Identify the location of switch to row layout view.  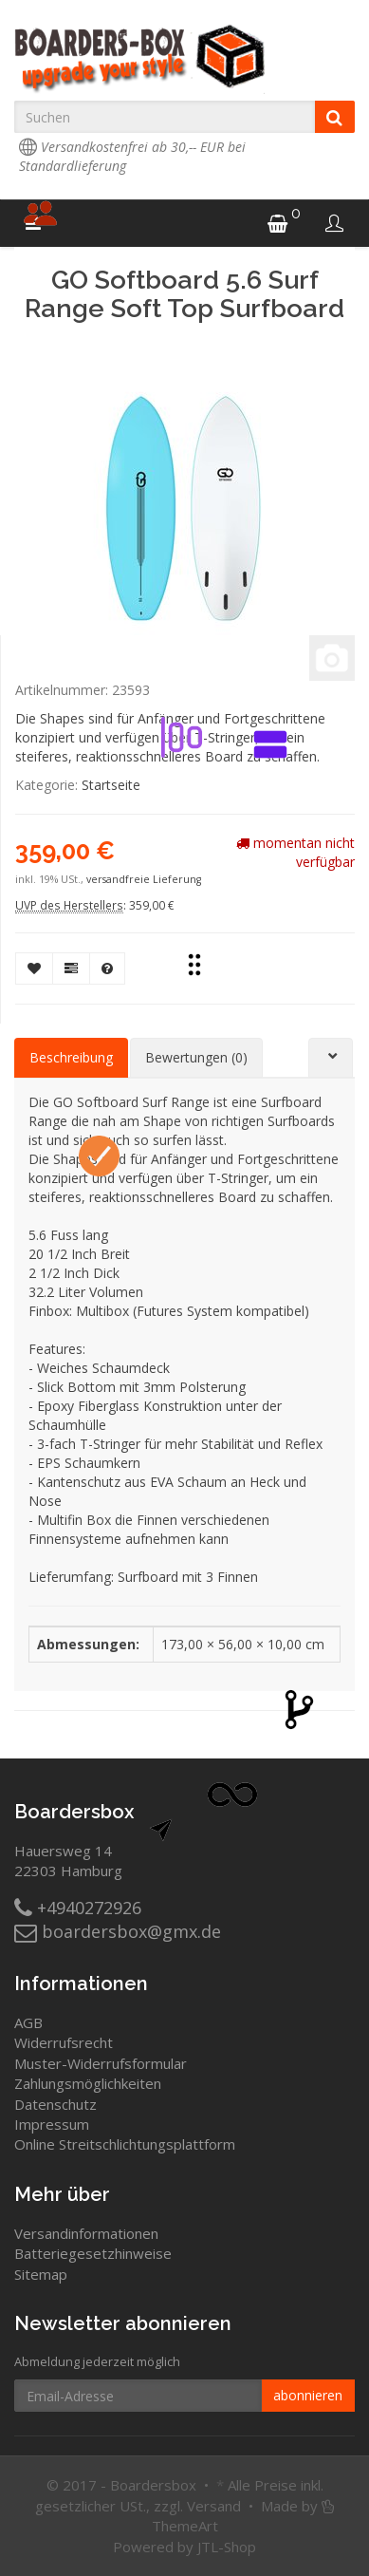
(270, 744).